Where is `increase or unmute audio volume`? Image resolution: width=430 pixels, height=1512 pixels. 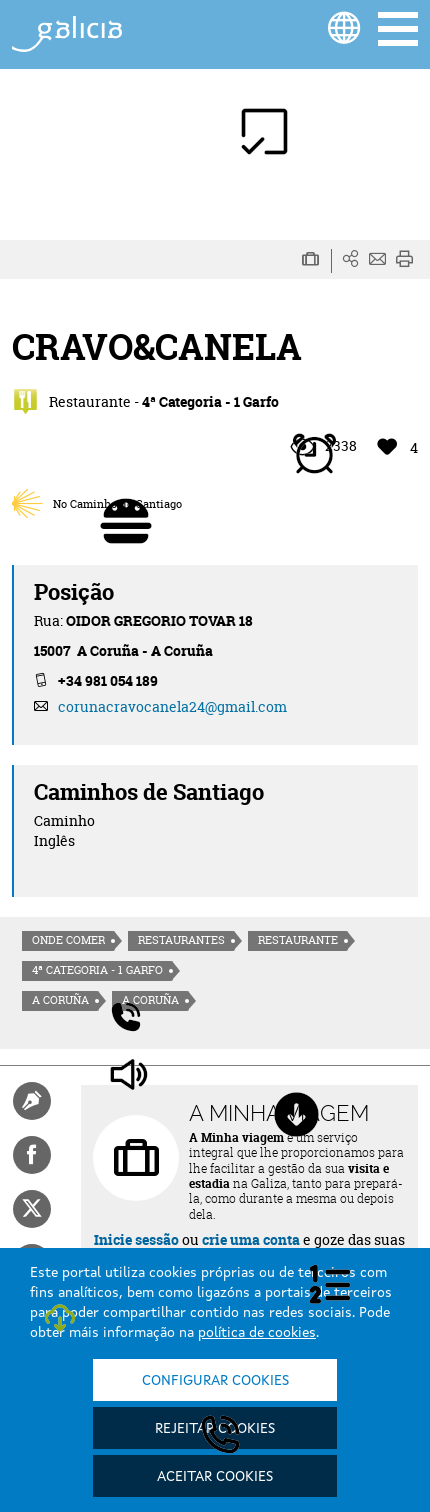
increase or unmute audio volume is located at coordinates (128, 1074).